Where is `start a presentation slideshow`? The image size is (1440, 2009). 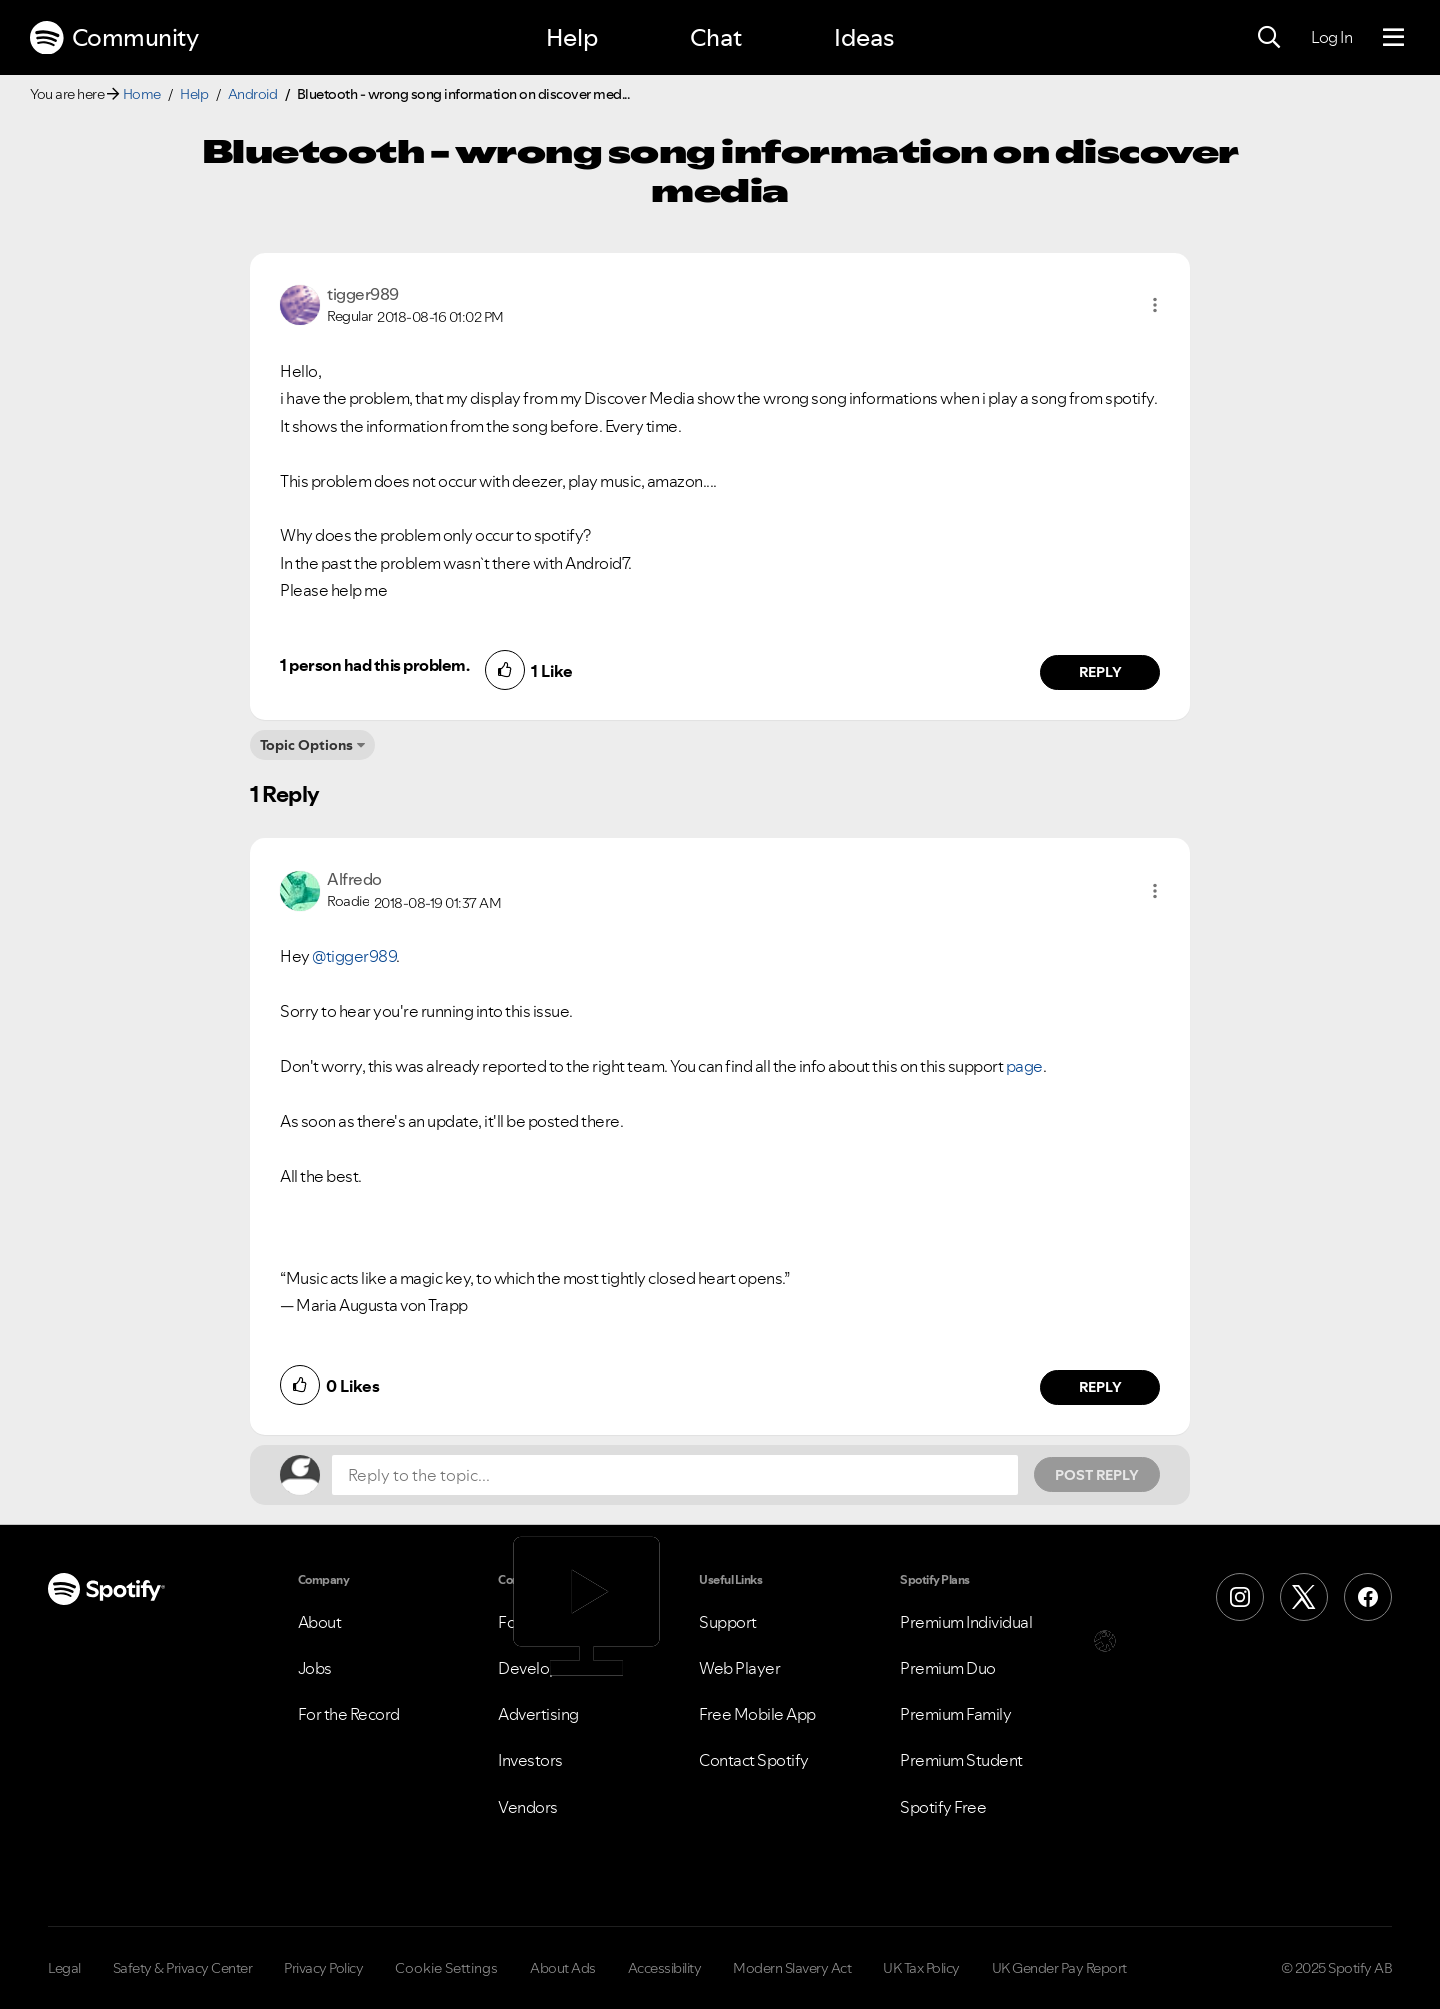 start a presentation slideshow is located at coordinates (586, 1602).